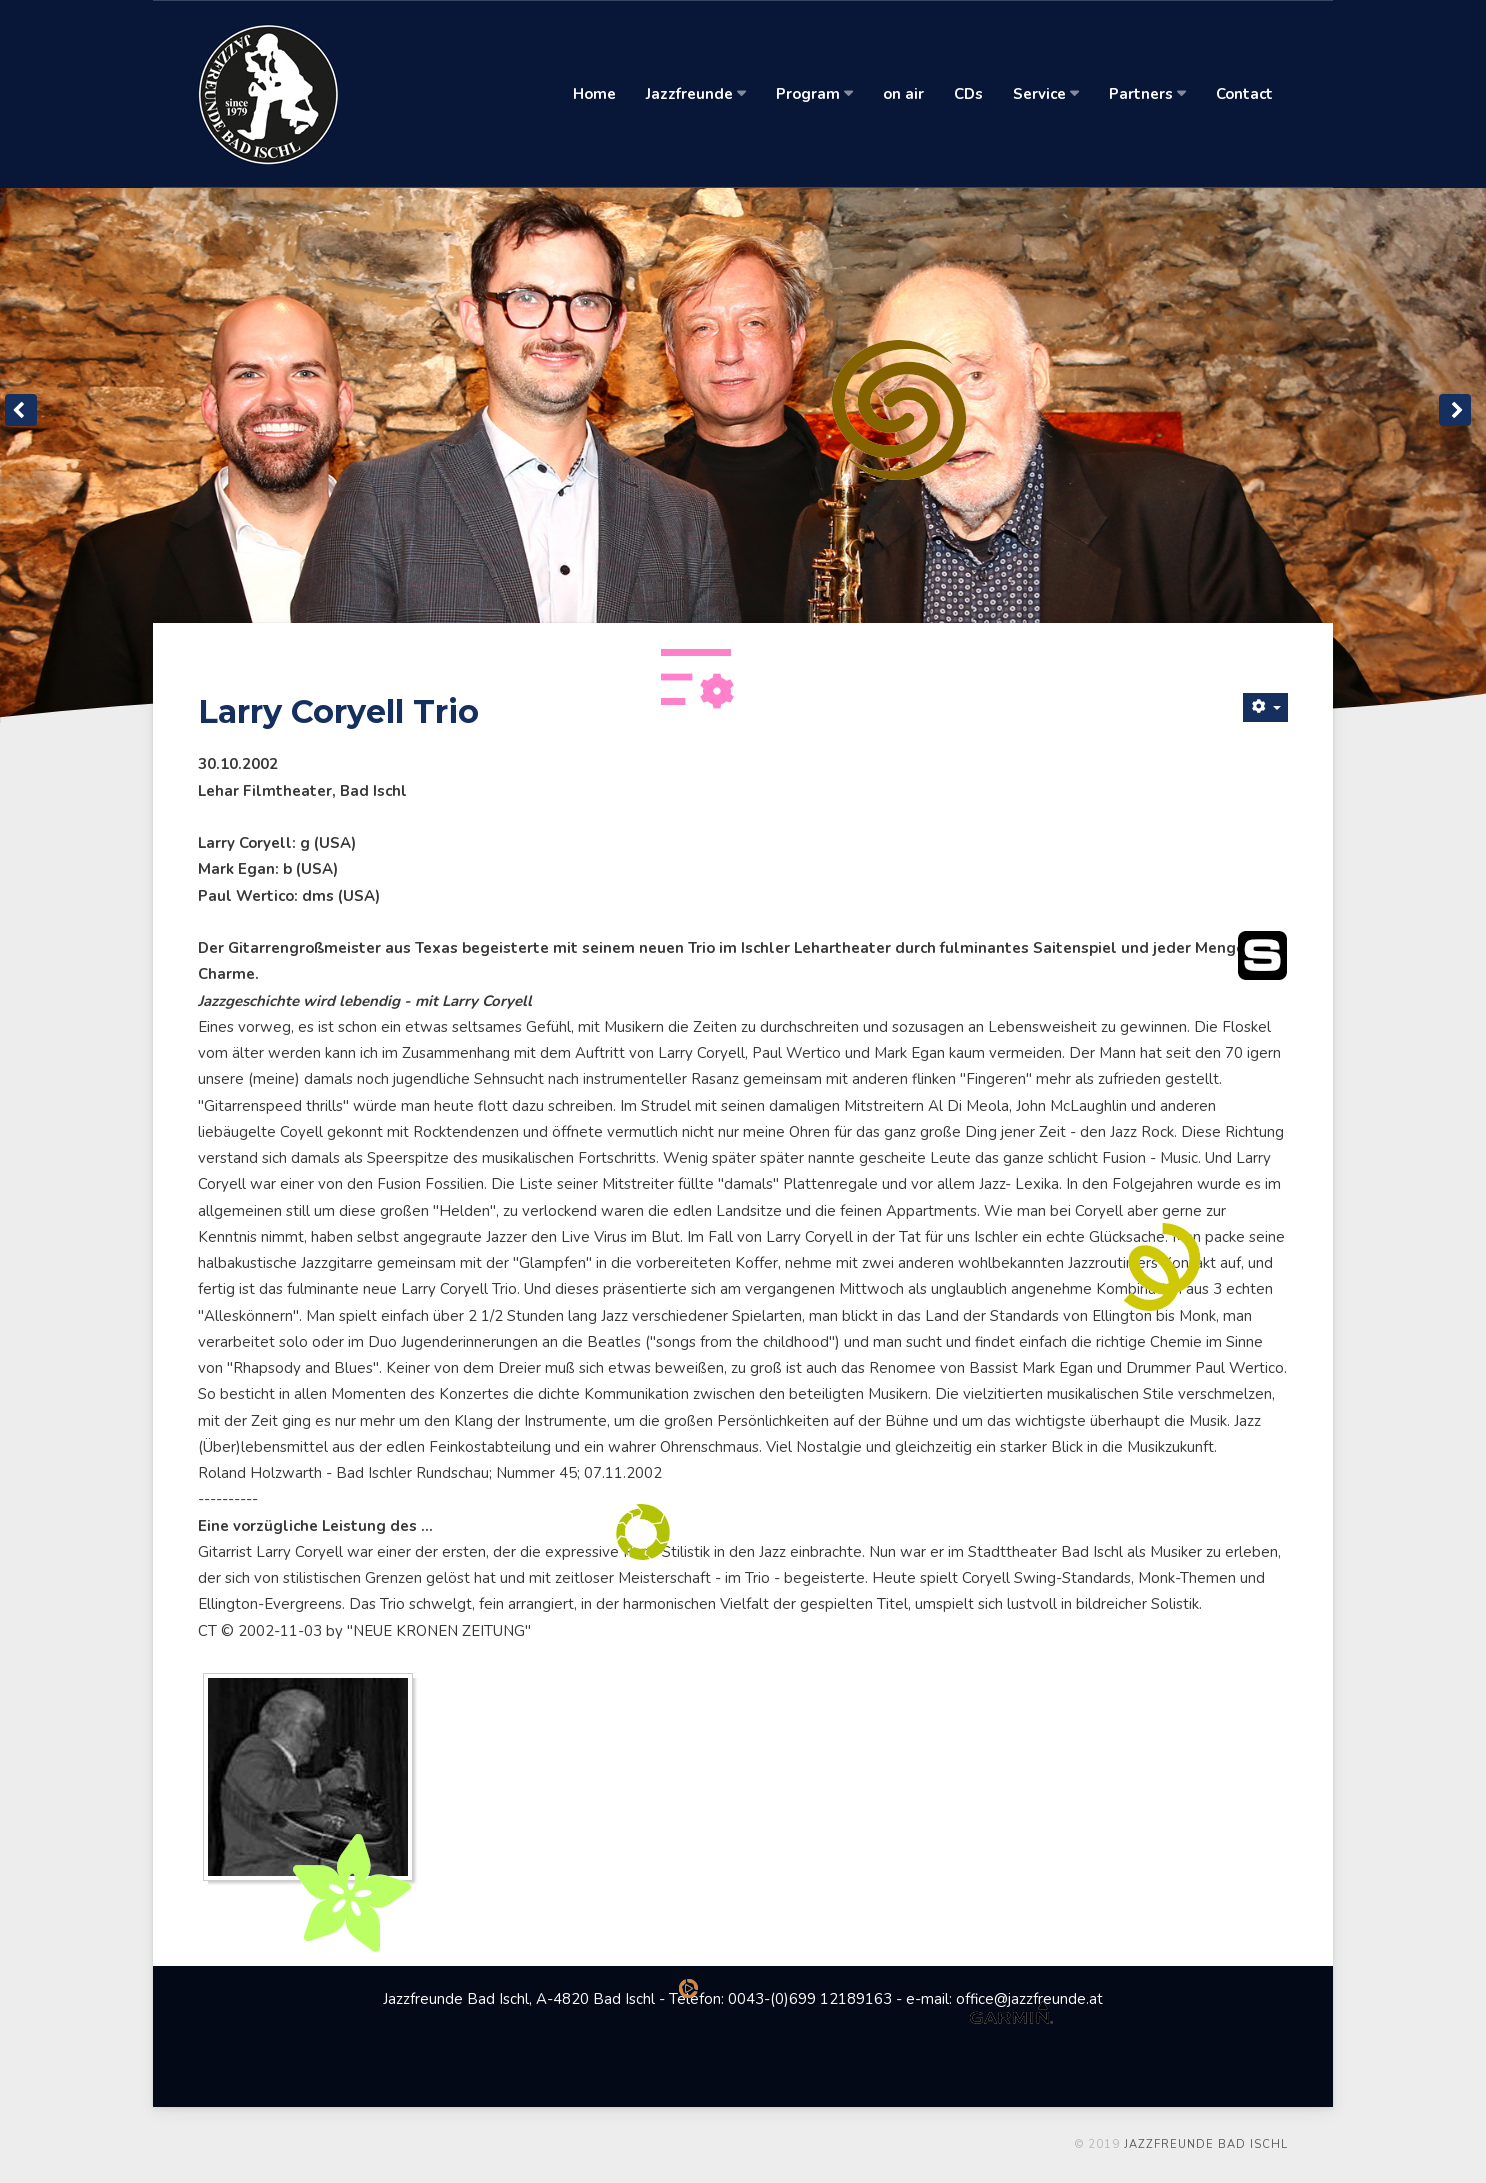 The width and height of the screenshot is (1486, 2183). What do you see at coordinates (1011, 2012) in the screenshot?
I see `garmin app or service branding` at bounding box center [1011, 2012].